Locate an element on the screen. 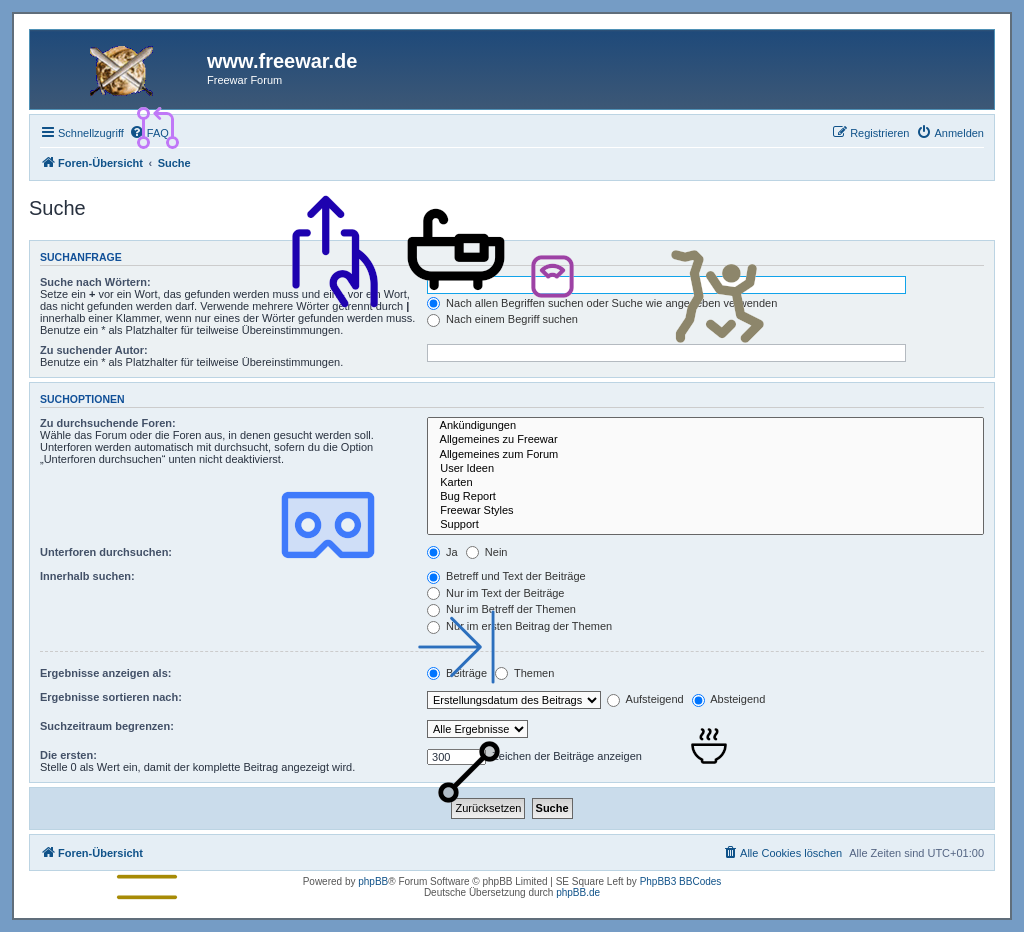 Image resolution: width=1024 pixels, height=932 pixels. view food or meal options is located at coordinates (709, 746).